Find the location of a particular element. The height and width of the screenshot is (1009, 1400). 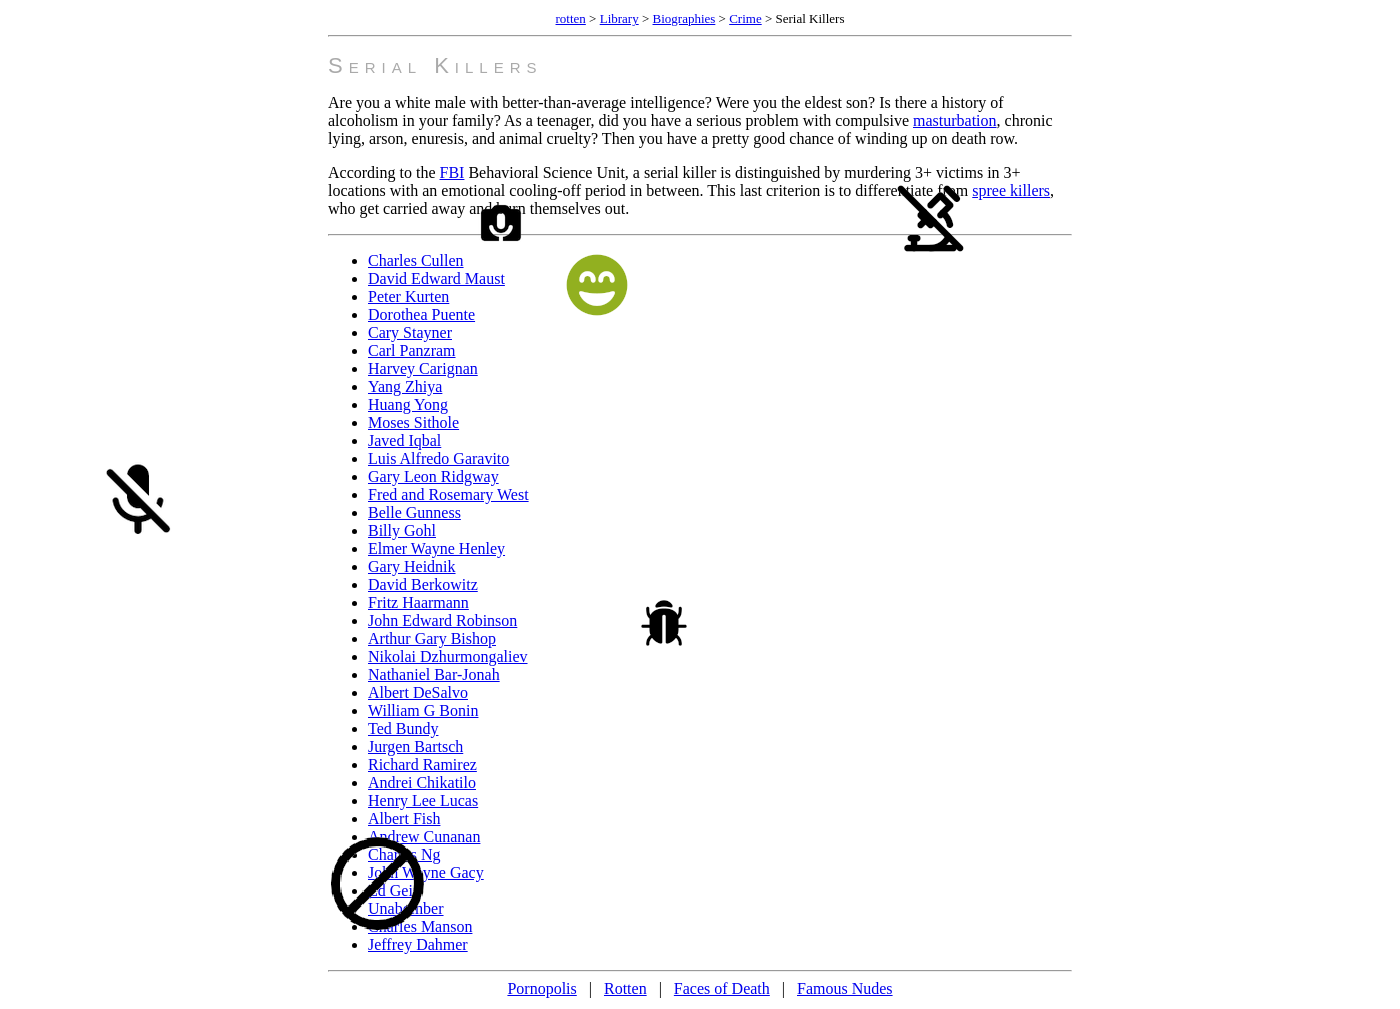

mute your microphone is located at coordinates (138, 501).